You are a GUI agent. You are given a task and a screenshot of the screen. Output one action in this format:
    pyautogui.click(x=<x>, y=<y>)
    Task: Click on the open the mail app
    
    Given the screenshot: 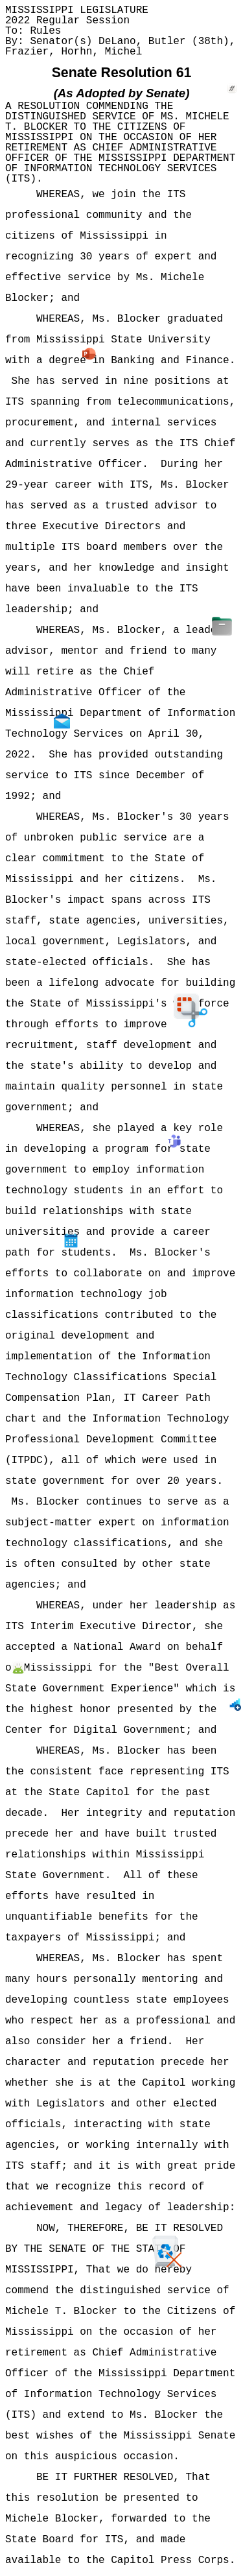 What is the action you would take?
    pyautogui.click(x=62, y=721)
    